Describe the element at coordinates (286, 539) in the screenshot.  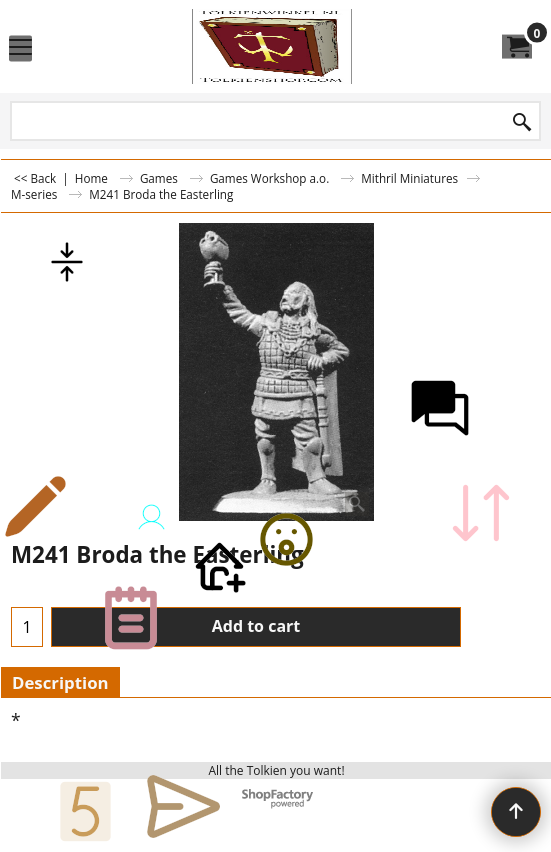
I see `react with surprise to a message or post` at that location.